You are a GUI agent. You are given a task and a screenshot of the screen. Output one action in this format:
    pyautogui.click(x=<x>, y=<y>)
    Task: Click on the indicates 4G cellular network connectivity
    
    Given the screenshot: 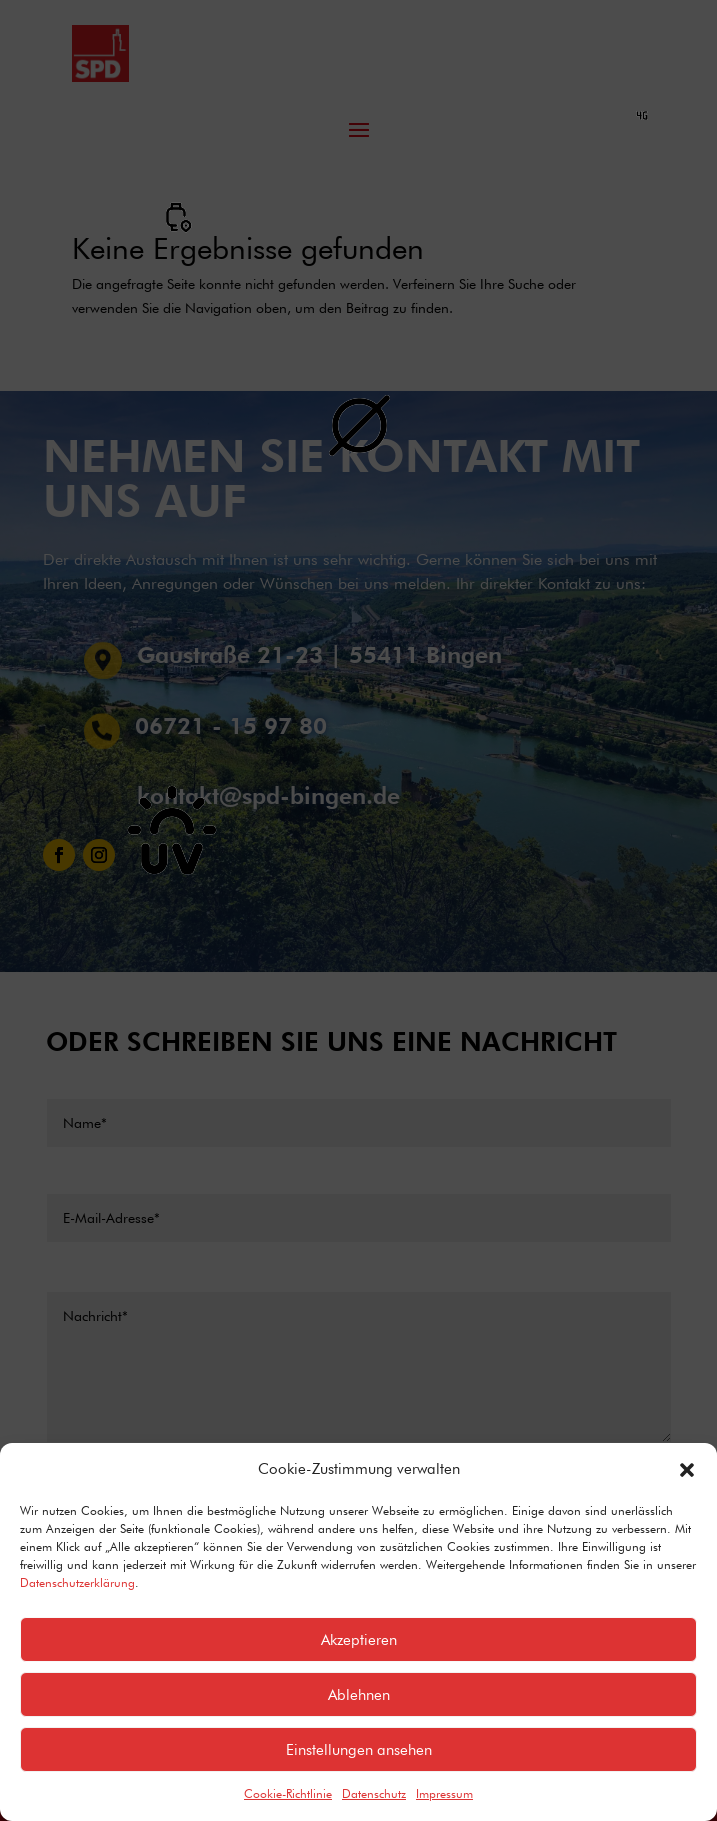 What is the action you would take?
    pyautogui.click(x=642, y=115)
    